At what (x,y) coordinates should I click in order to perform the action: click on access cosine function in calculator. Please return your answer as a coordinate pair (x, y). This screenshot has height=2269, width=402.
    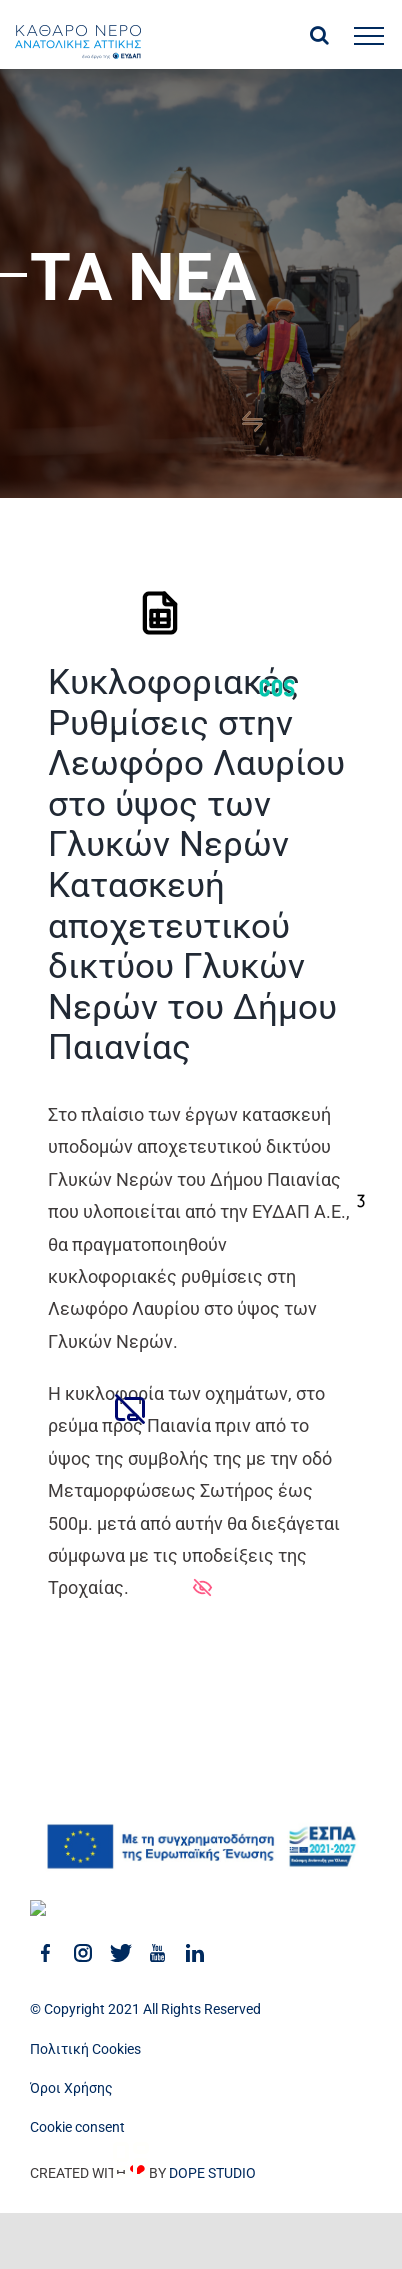
    Looking at the image, I should click on (277, 688).